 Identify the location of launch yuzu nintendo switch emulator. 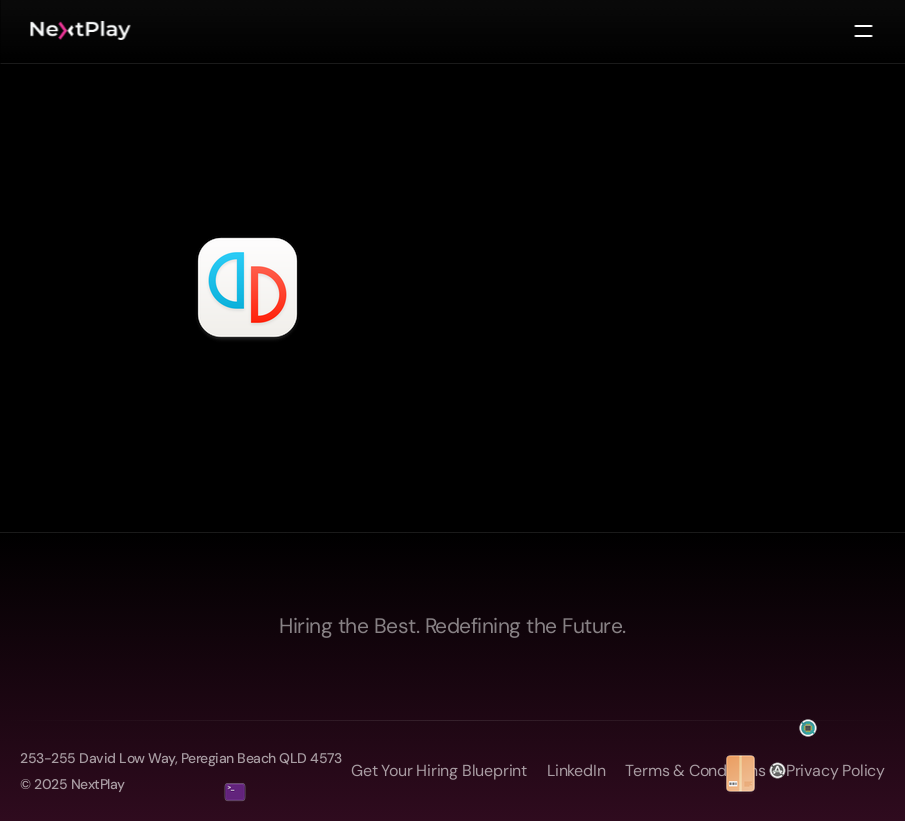
(247, 287).